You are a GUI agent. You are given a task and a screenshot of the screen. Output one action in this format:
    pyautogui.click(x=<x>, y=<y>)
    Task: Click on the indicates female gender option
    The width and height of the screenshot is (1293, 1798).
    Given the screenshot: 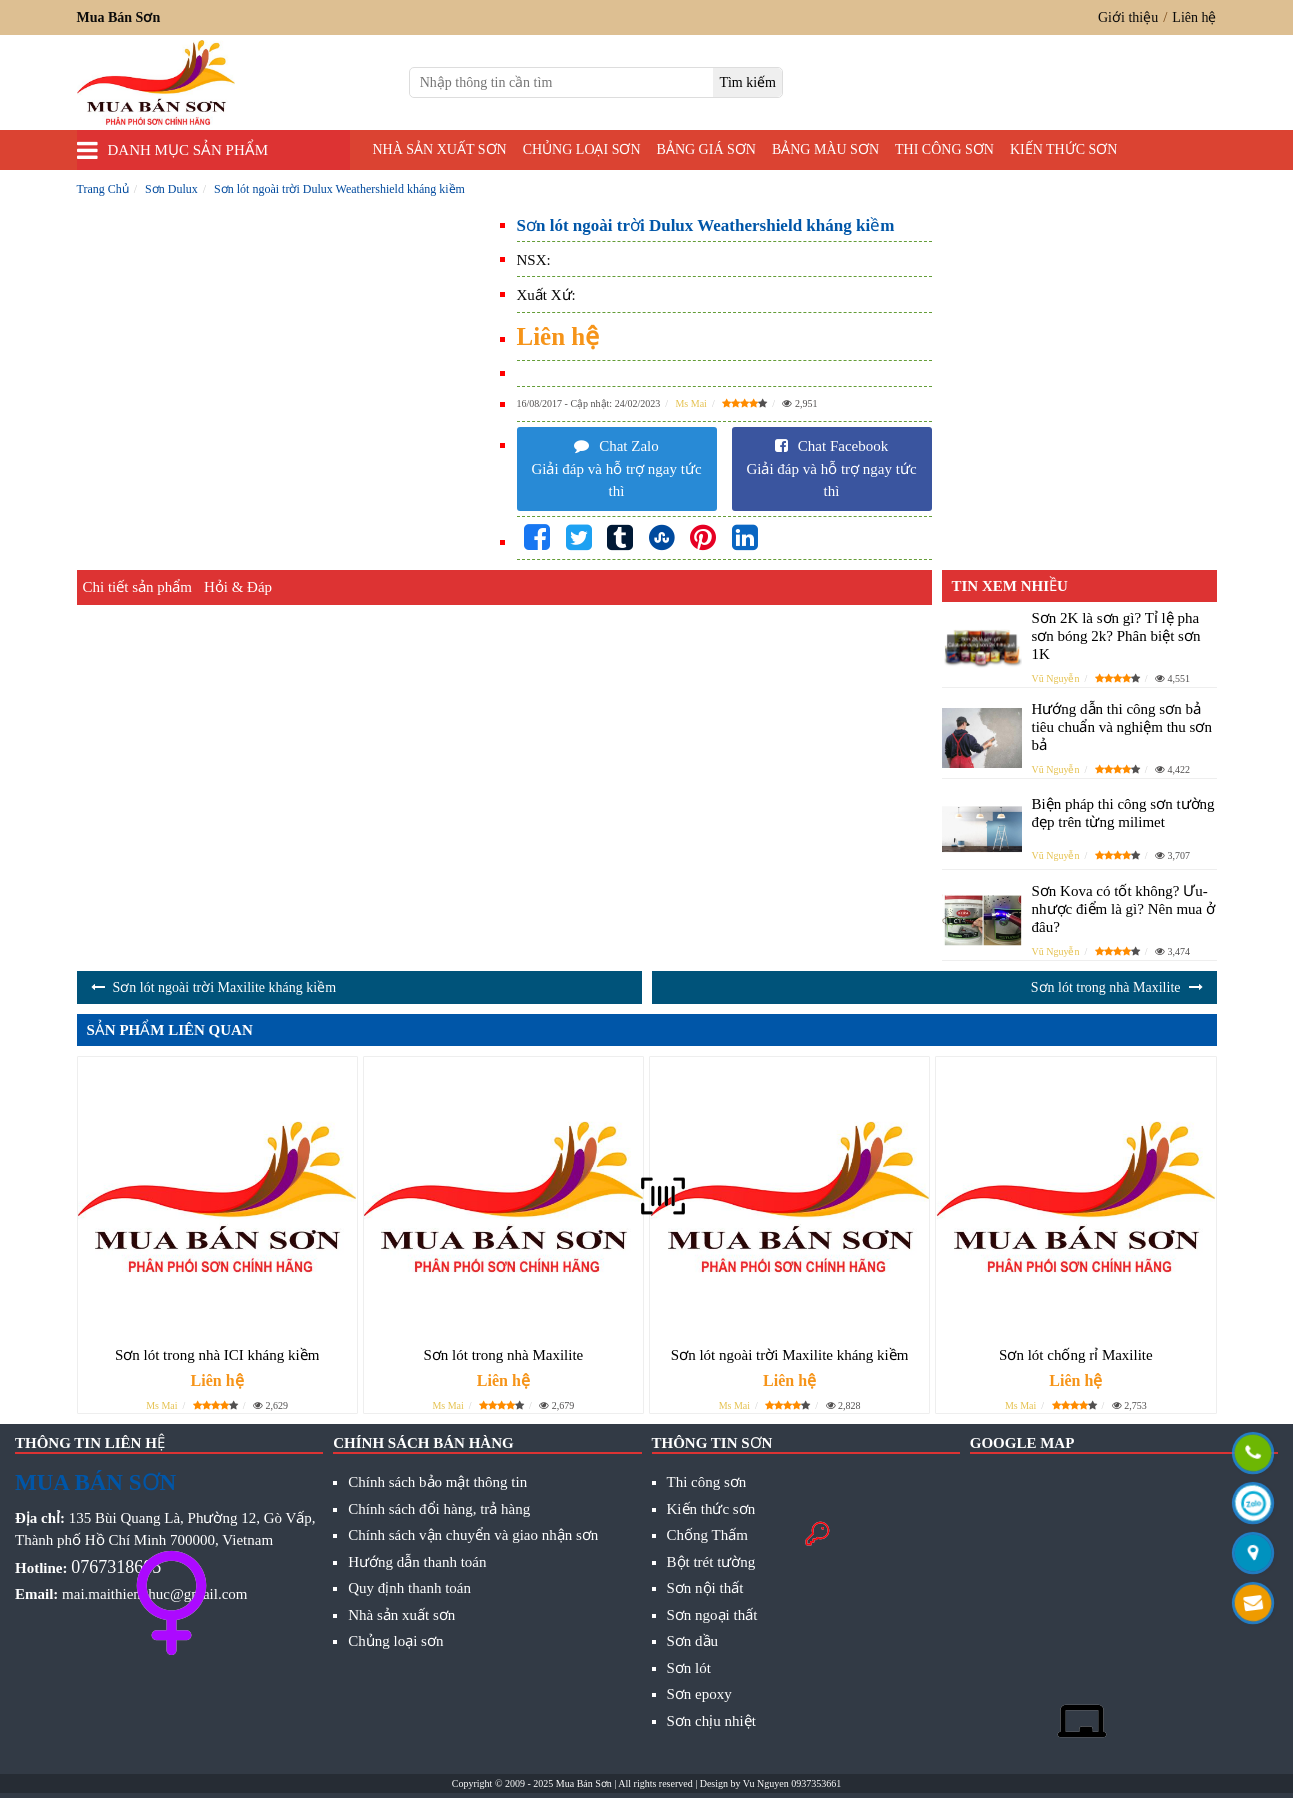 What is the action you would take?
    pyautogui.click(x=171, y=1600)
    